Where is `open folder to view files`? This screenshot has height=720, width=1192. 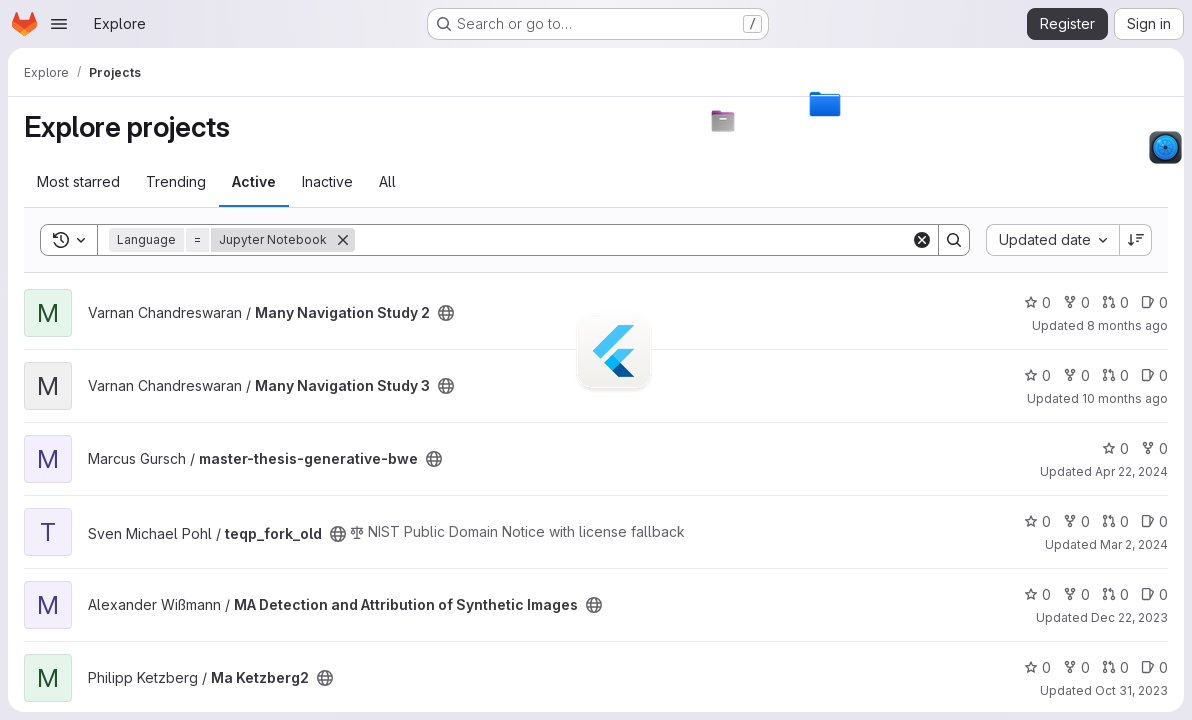
open folder to view files is located at coordinates (825, 104).